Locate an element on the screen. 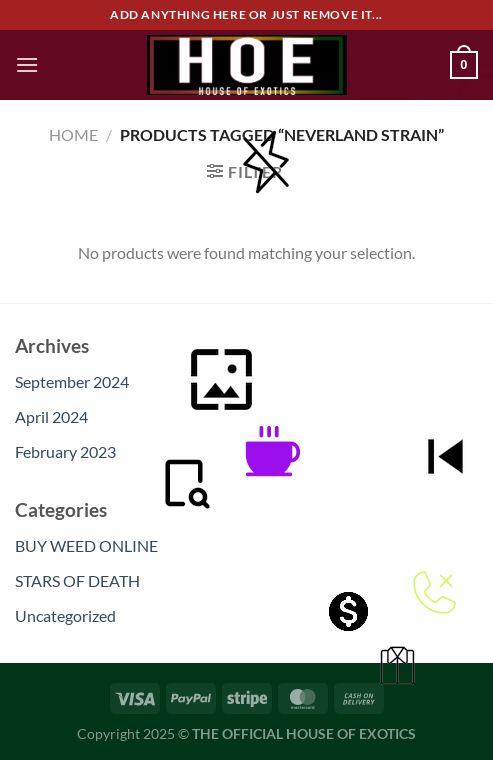 This screenshot has height=760, width=493. view clothing or apparel items is located at coordinates (397, 666).